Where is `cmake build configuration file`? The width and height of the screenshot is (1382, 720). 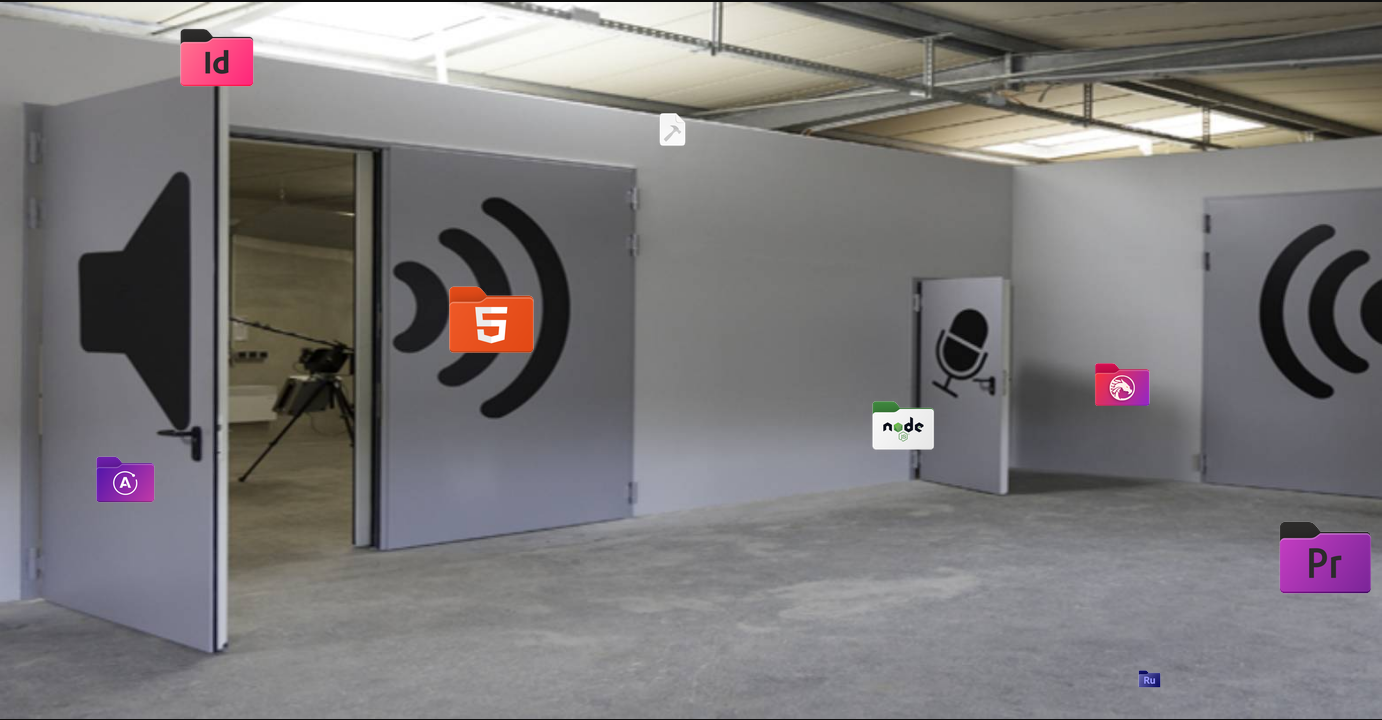 cmake build configuration file is located at coordinates (672, 129).